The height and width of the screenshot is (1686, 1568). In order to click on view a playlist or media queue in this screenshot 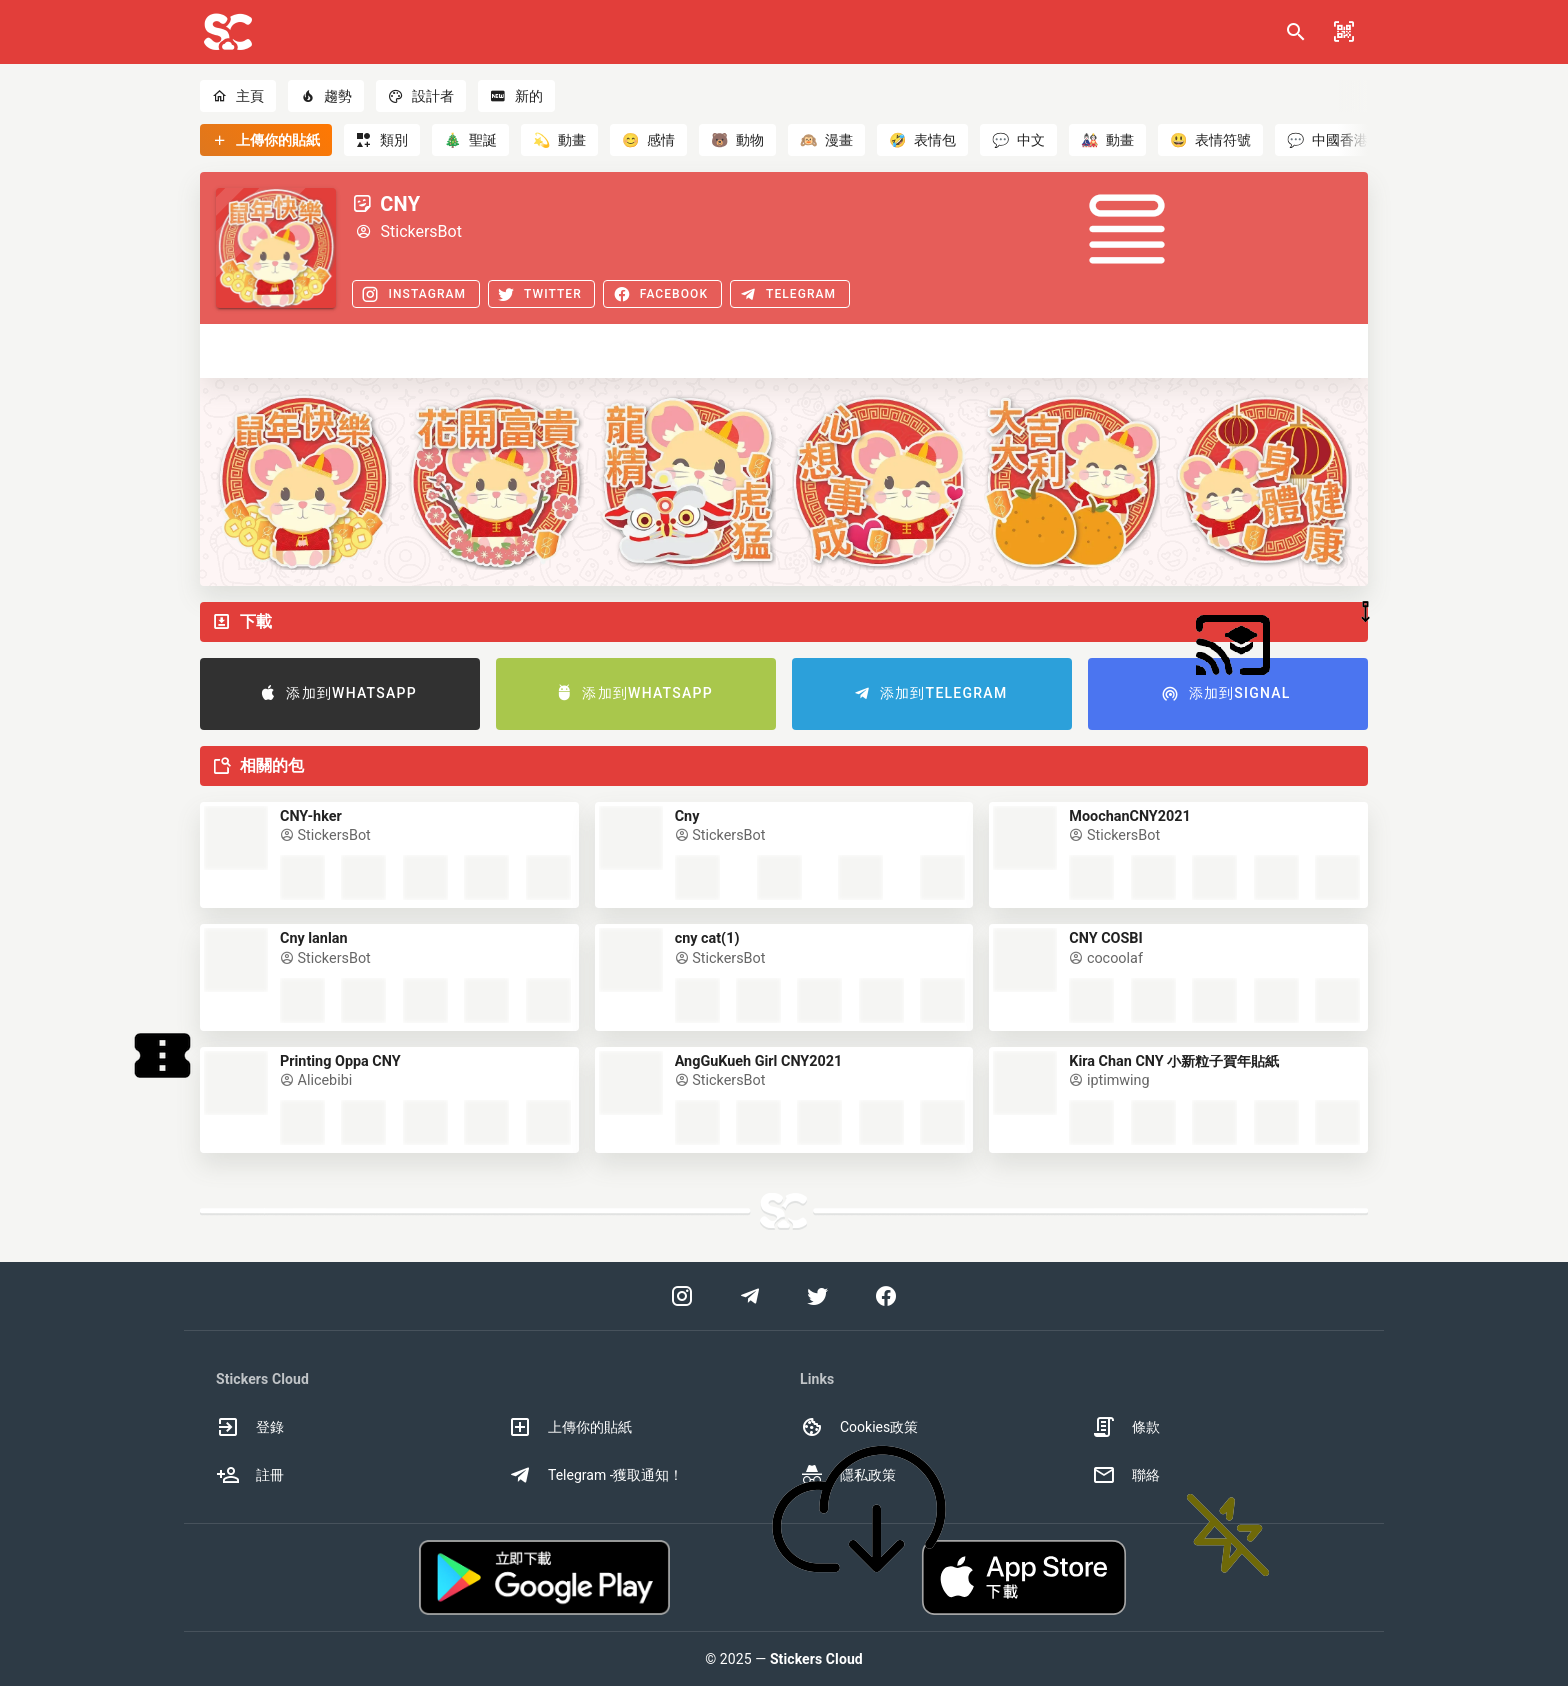, I will do `click(1127, 229)`.